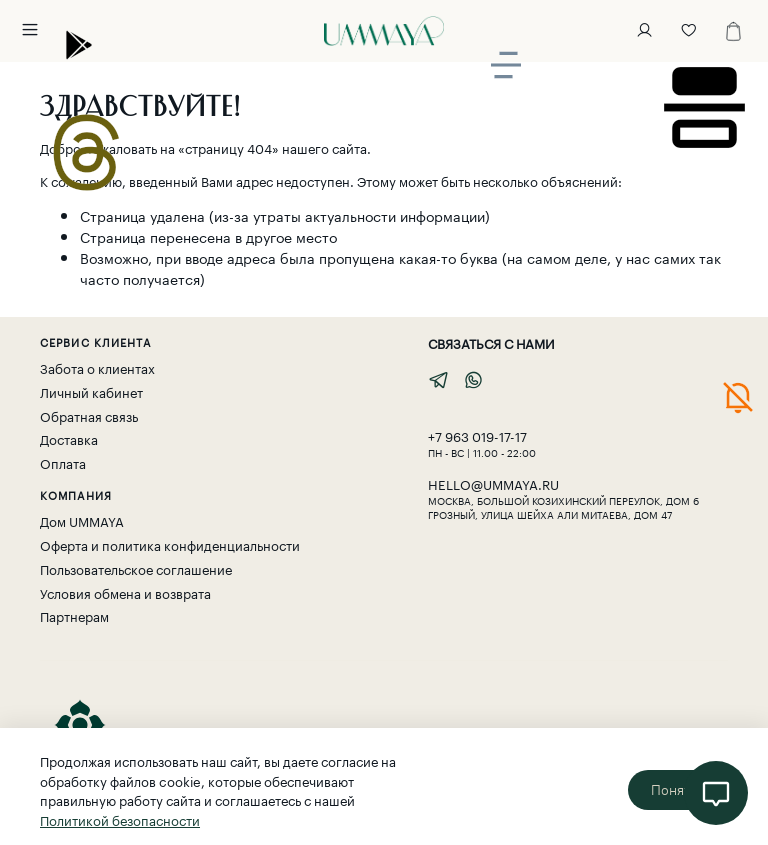 The height and width of the screenshot is (845, 768). I want to click on mute notifications, so click(738, 397).